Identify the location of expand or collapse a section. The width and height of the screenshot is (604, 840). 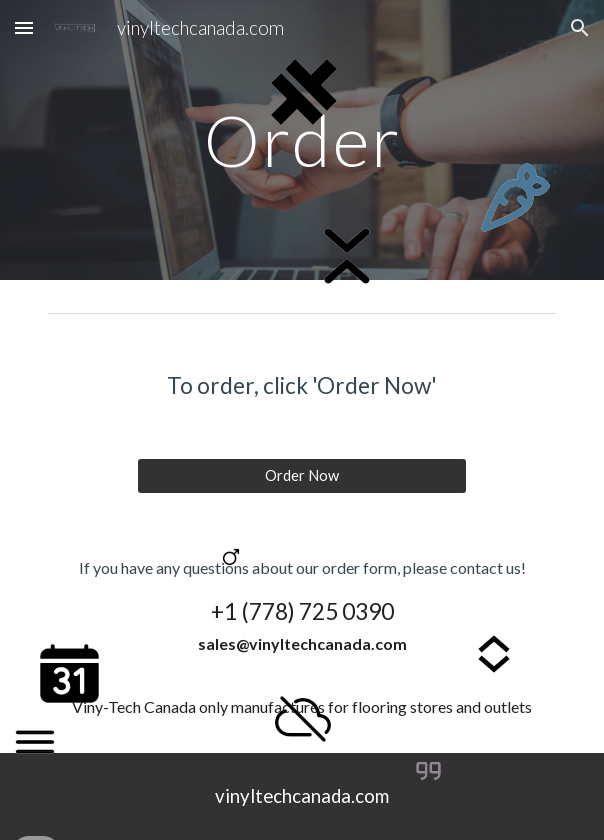
(494, 654).